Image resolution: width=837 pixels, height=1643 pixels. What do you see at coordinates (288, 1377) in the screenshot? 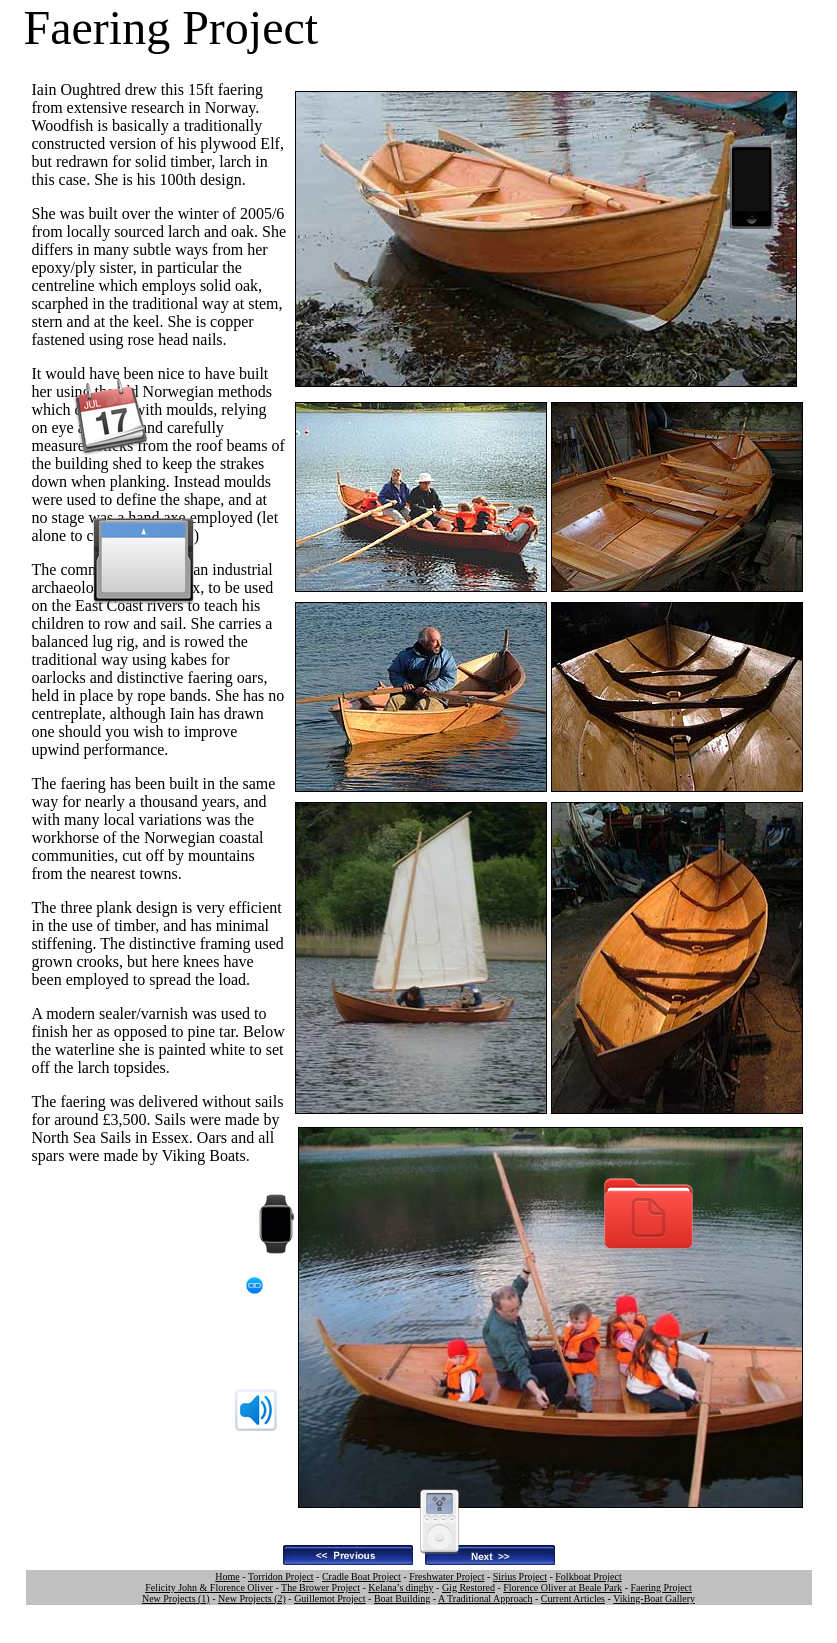
I see `indicates sound or audio is enabled` at bounding box center [288, 1377].